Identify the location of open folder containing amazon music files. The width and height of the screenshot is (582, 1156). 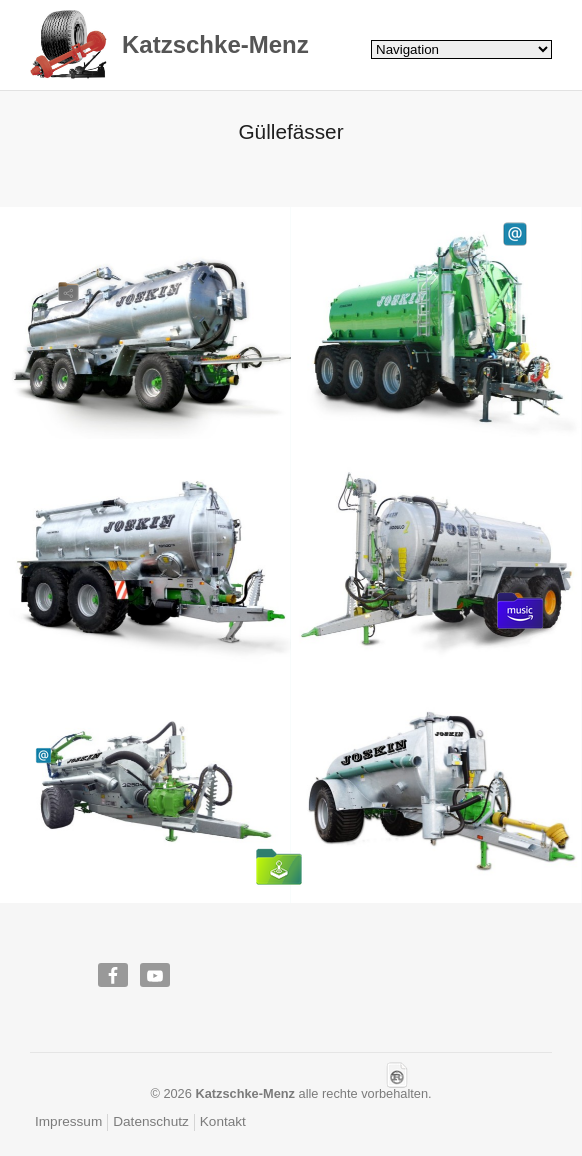
(520, 612).